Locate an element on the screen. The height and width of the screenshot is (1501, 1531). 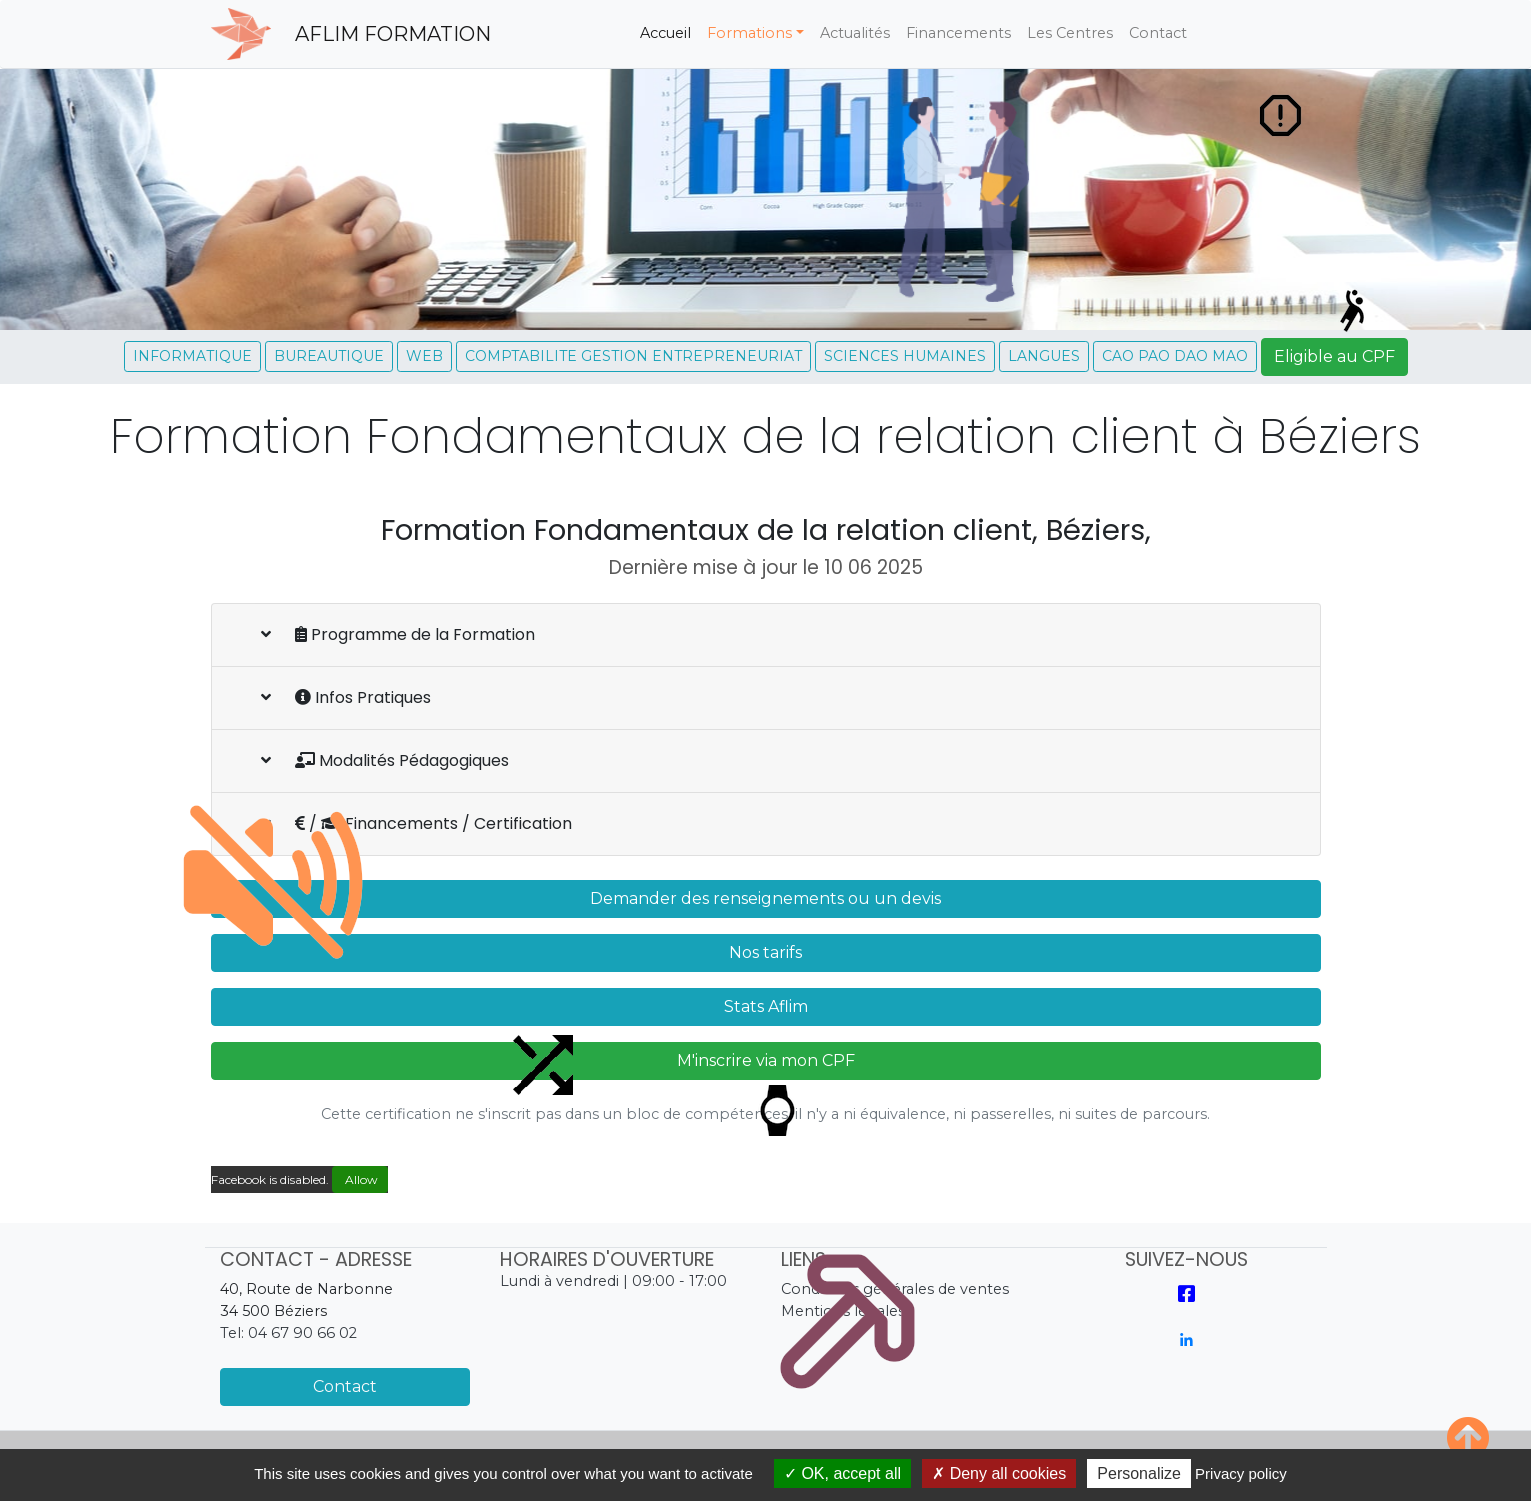
access handball sports content is located at coordinates (1352, 310).